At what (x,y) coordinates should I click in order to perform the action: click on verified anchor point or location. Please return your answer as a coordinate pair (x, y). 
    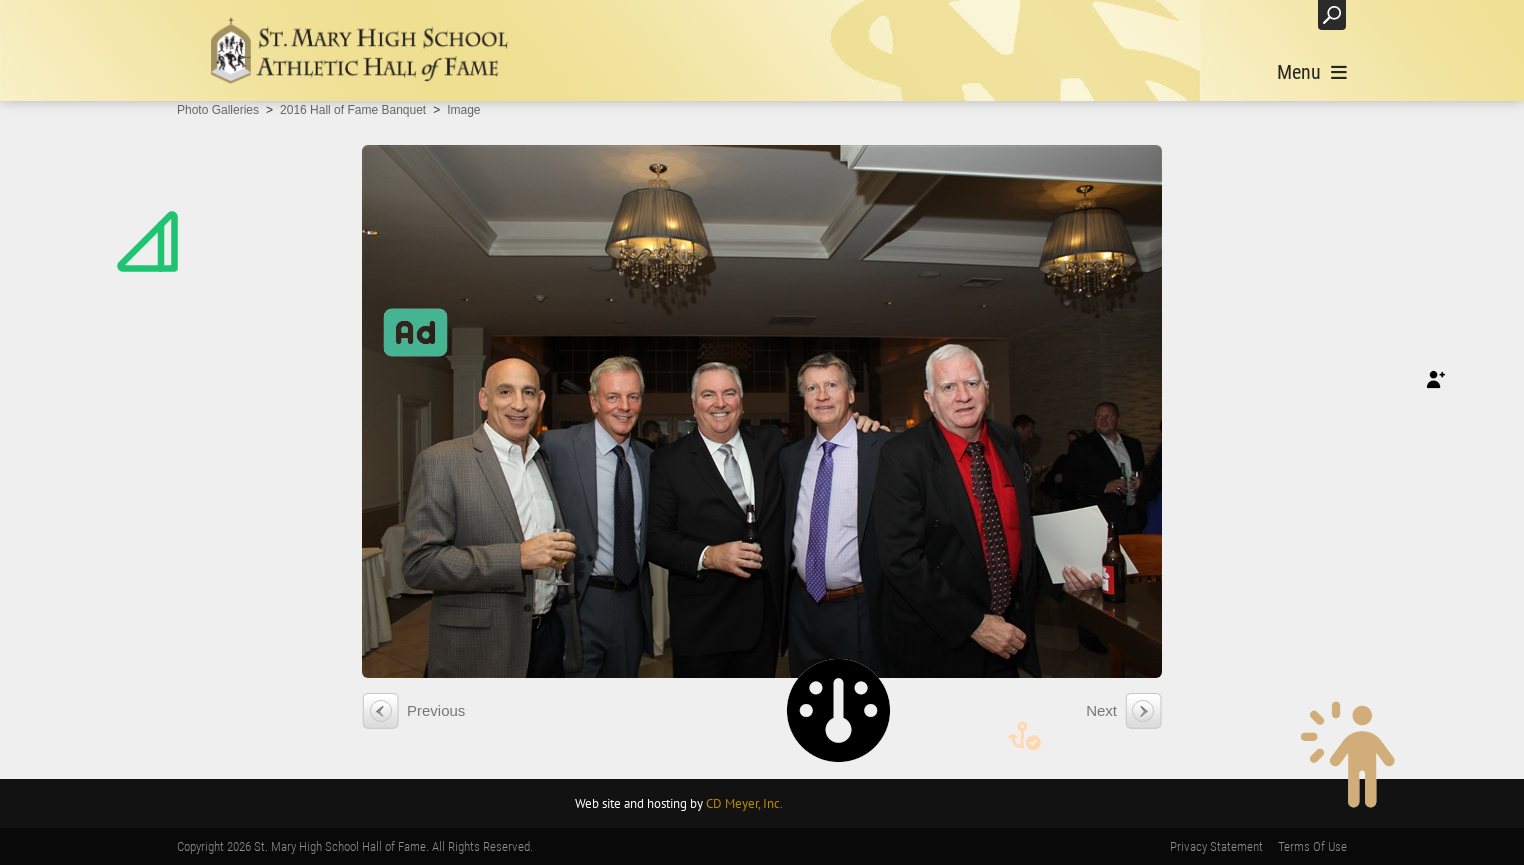
    Looking at the image, I should click on (1024, 735).